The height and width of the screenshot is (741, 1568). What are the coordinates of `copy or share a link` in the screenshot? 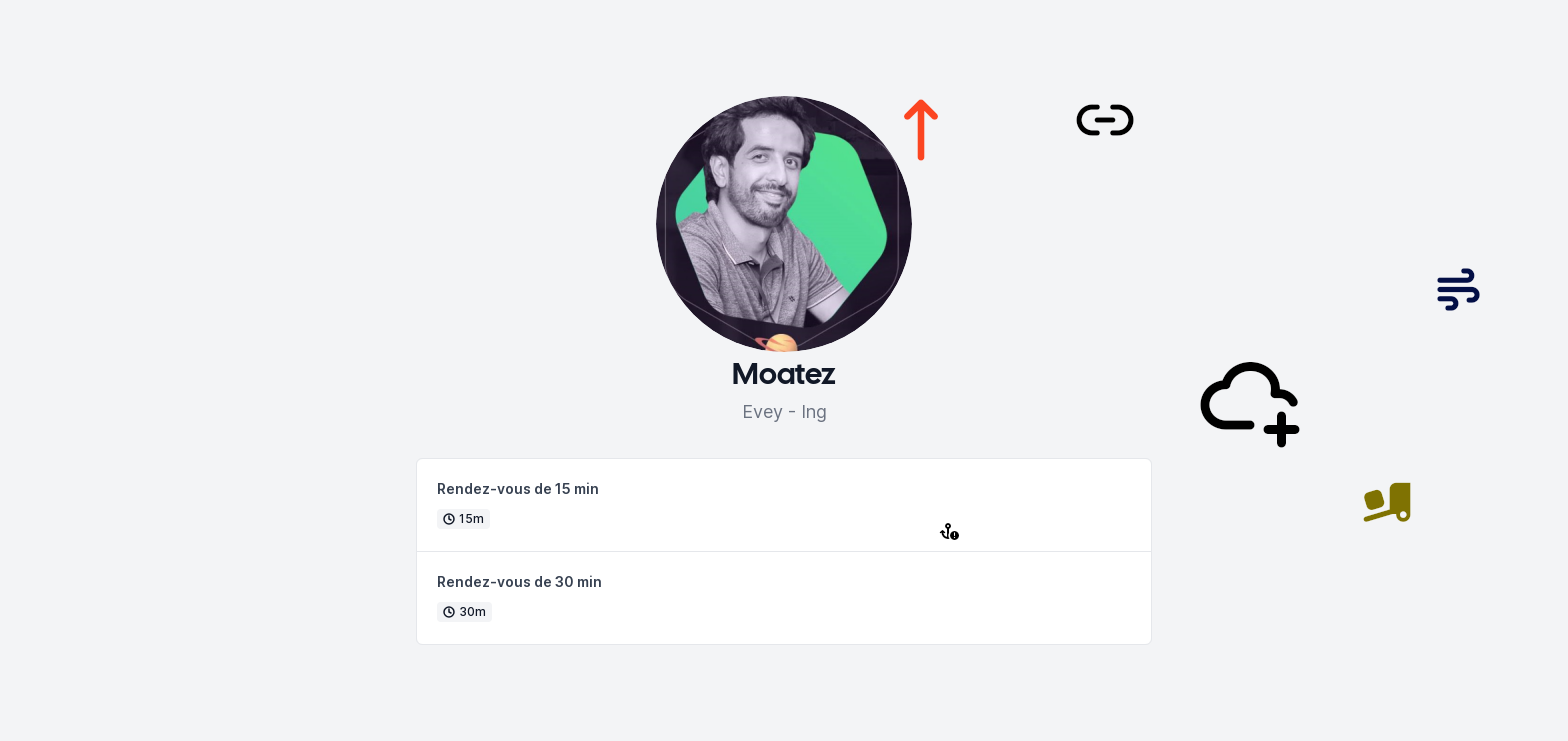 It's located at (1105, 120).